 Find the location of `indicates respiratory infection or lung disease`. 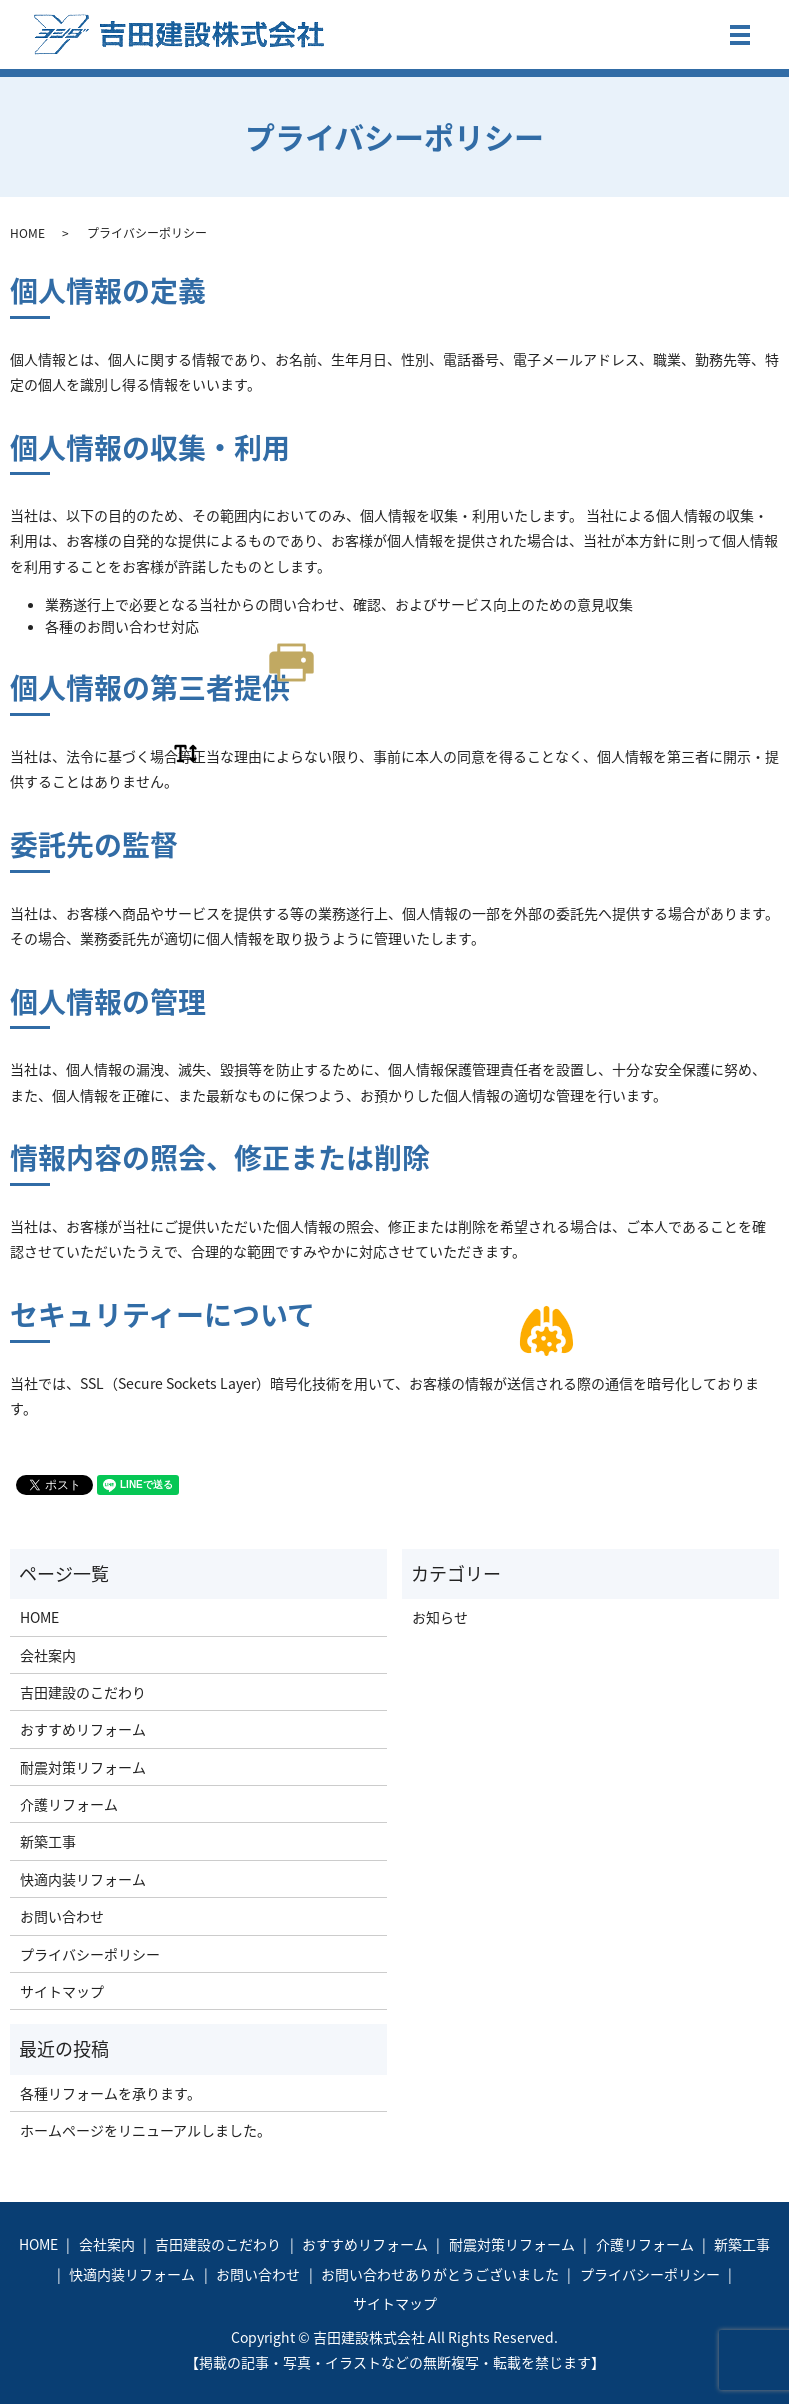

indicates respiratory infection or lung disease is located at coordinates (546, 1329).